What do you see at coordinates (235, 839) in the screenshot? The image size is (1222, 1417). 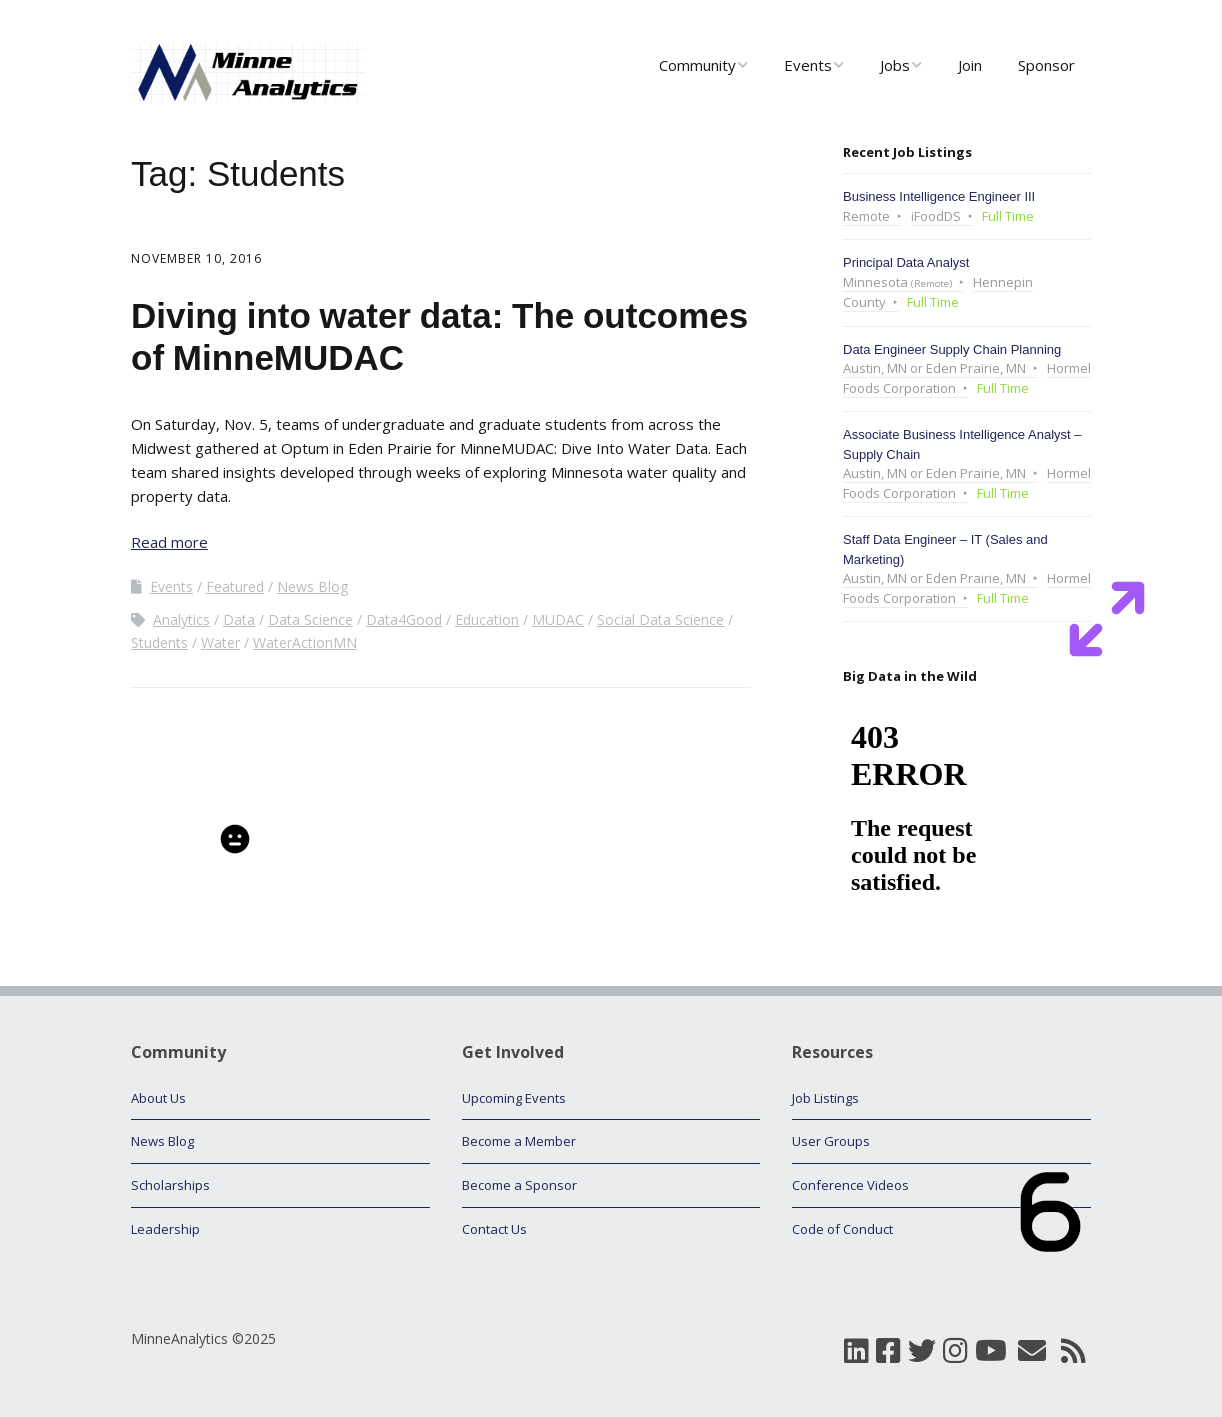 I see `indicate a neutral or indifferent reaction` at bounding box center [235, 839].